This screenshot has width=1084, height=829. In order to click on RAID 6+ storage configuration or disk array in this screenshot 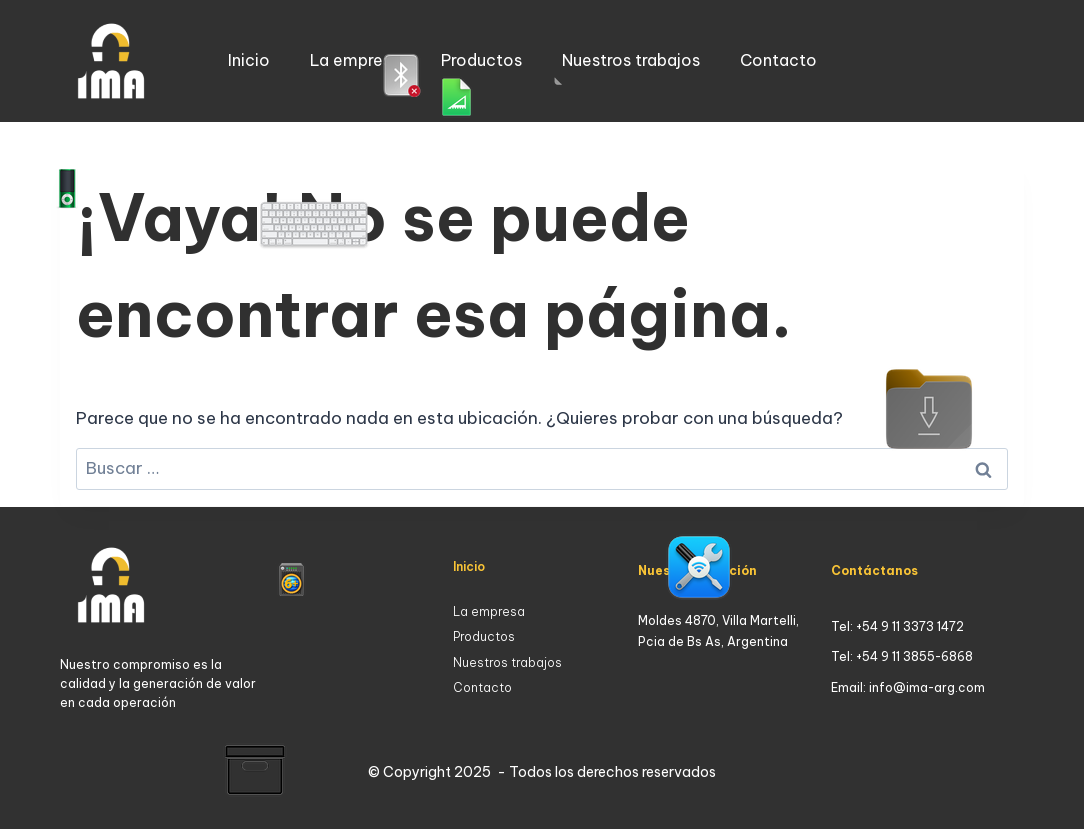, I will do `click(291, 579)`.